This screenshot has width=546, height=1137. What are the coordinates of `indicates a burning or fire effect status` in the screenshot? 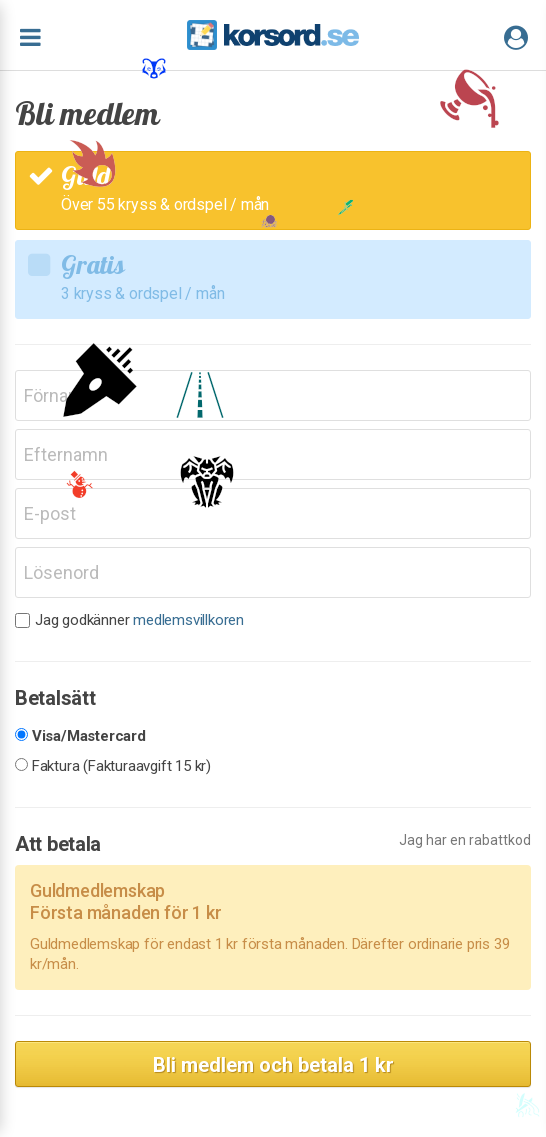 It's located at (91, 162).